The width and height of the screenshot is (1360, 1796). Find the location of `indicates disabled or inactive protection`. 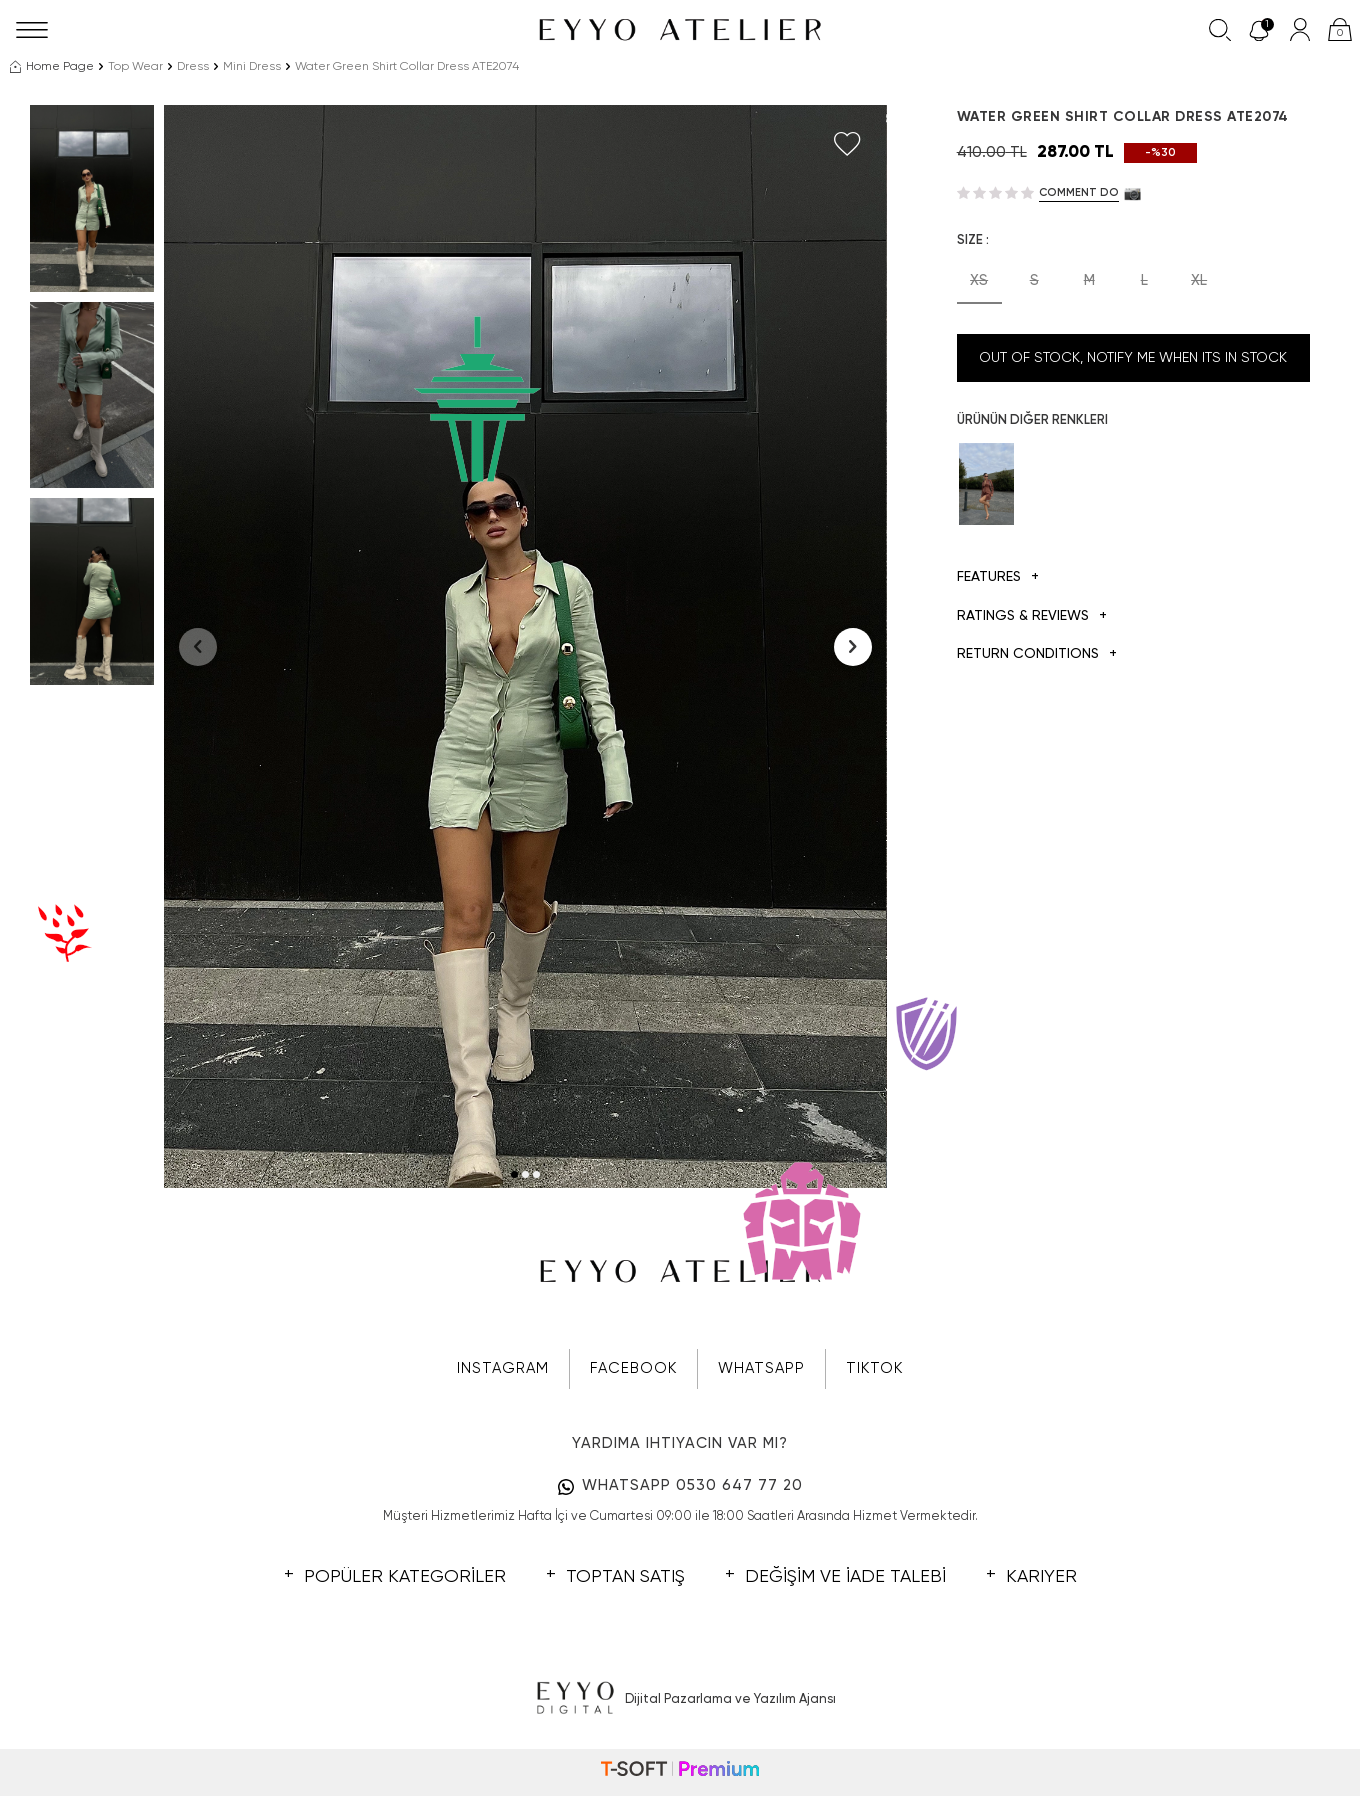

indicates disabled or inactive protection is located at coordinates (926, 1033).